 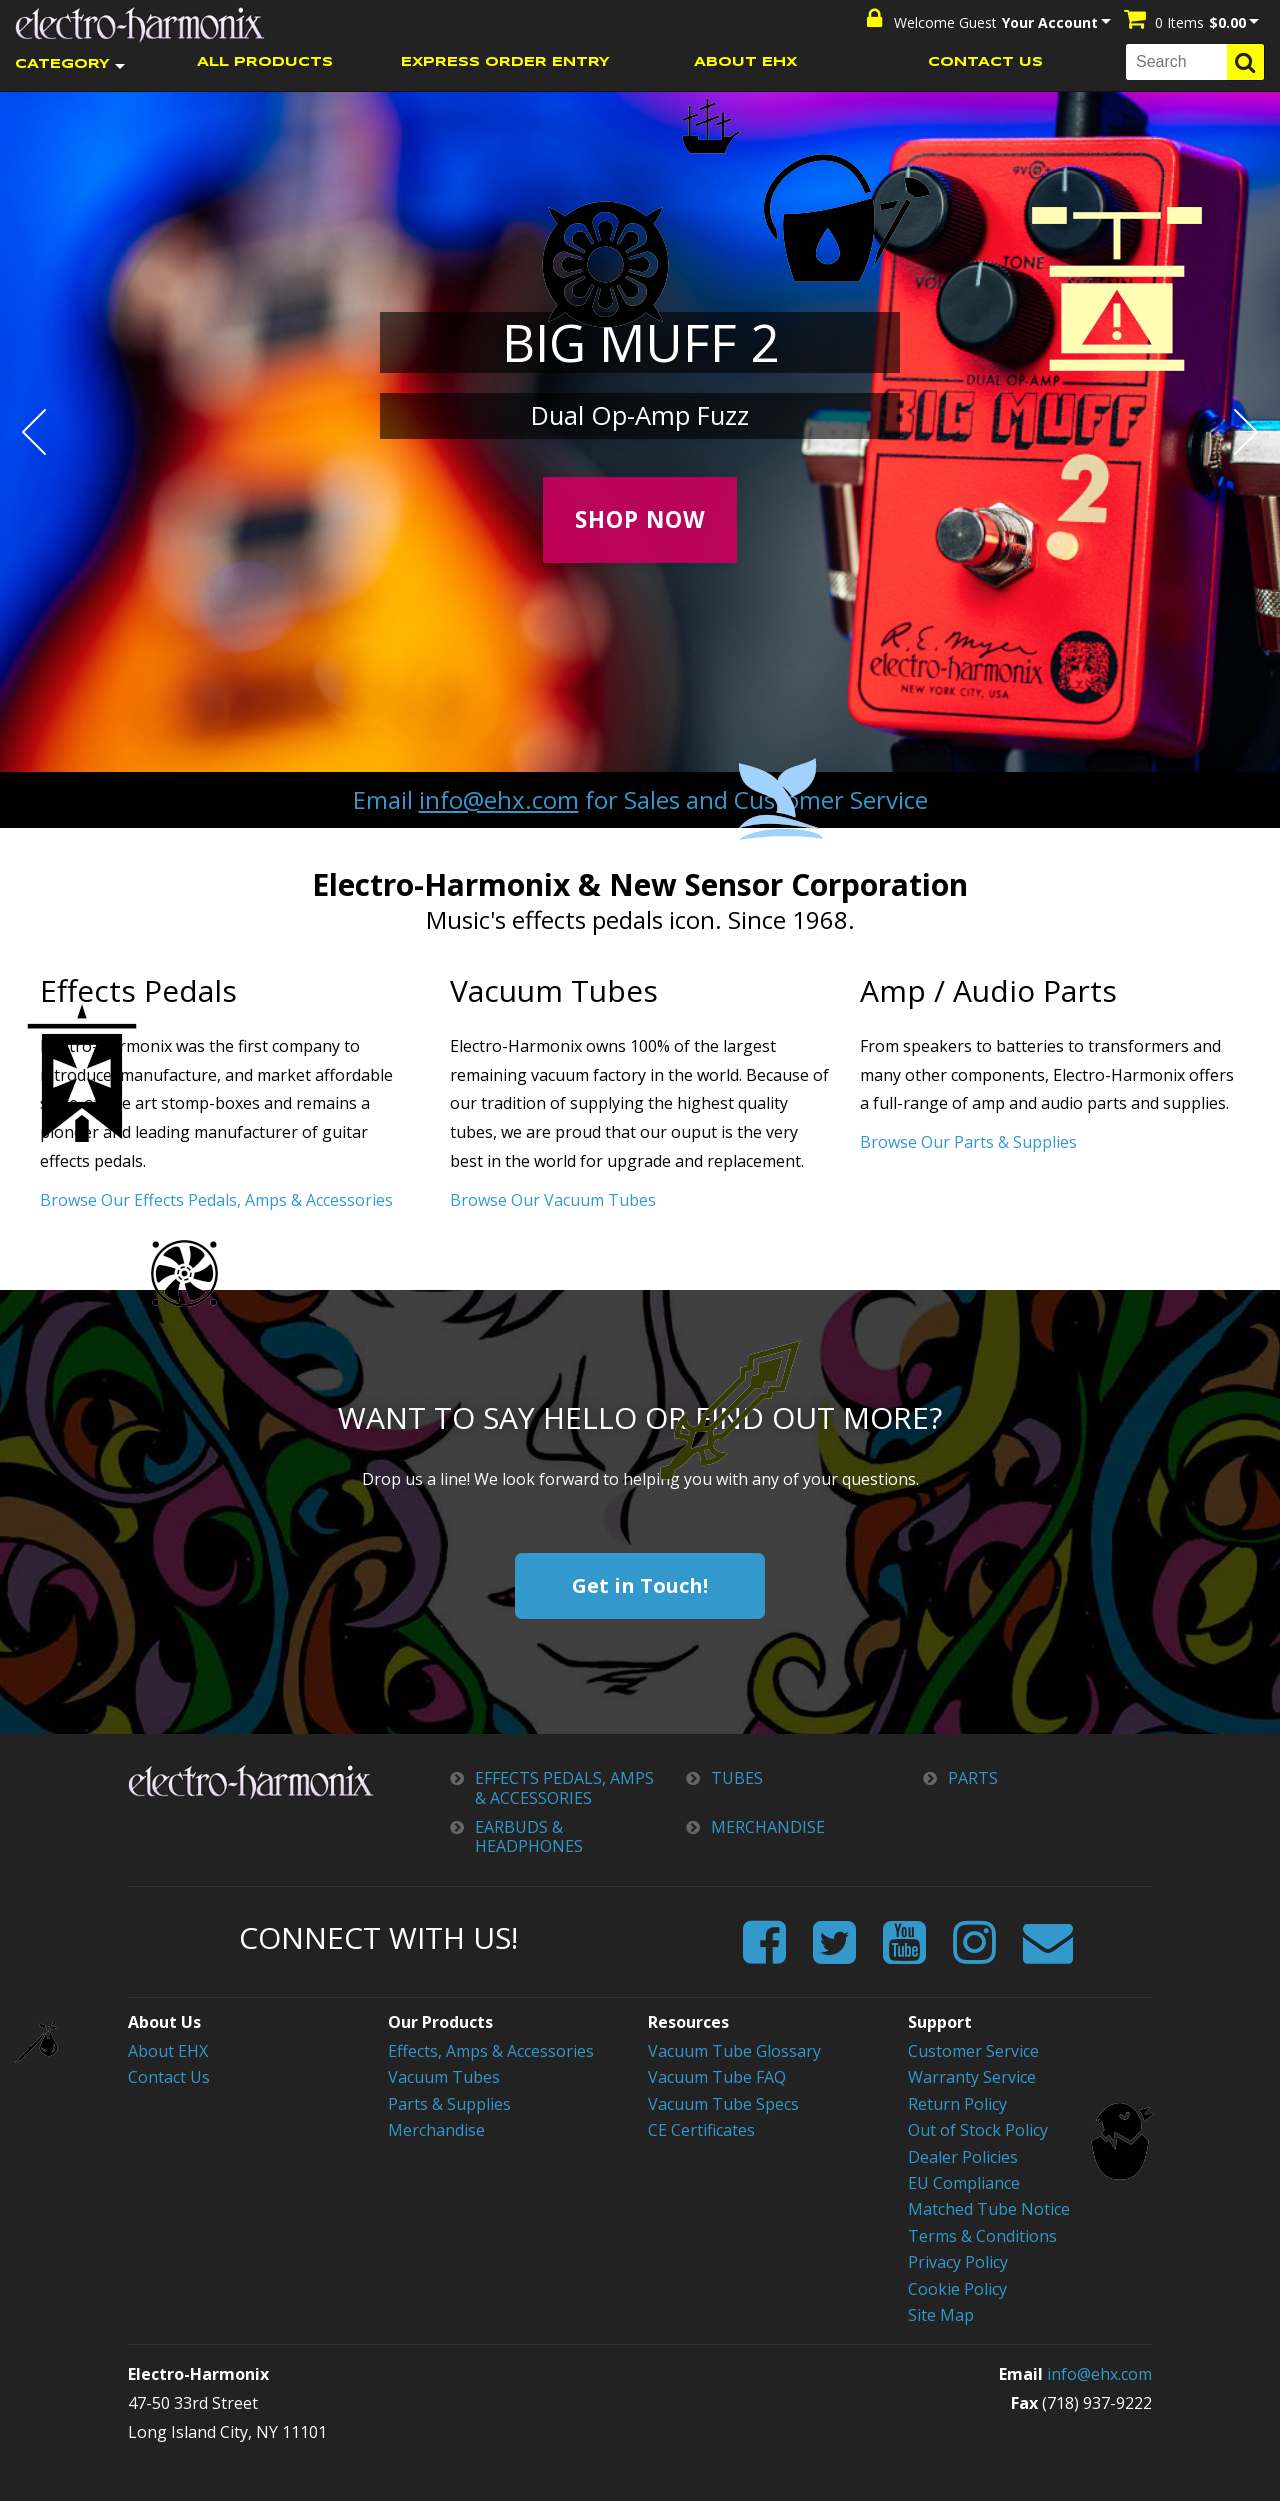 I want to click on view guild or clan banner, so click(x=82, y=1073).